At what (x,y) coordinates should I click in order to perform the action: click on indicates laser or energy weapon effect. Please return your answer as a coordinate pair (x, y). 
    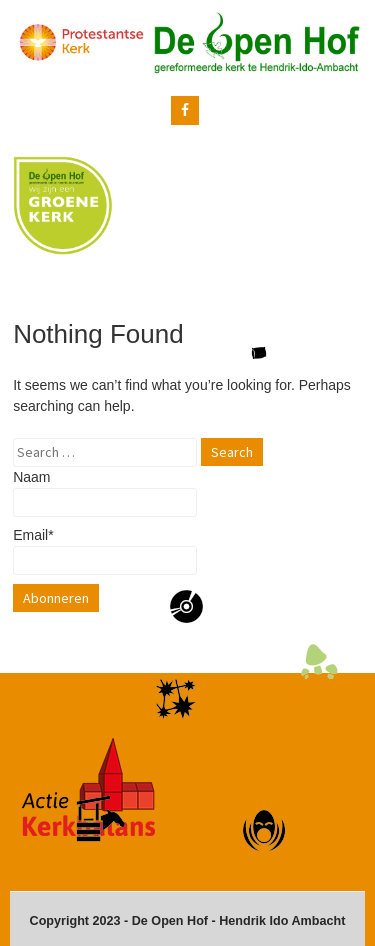
    Looking at the image, I should click on (176, 699).